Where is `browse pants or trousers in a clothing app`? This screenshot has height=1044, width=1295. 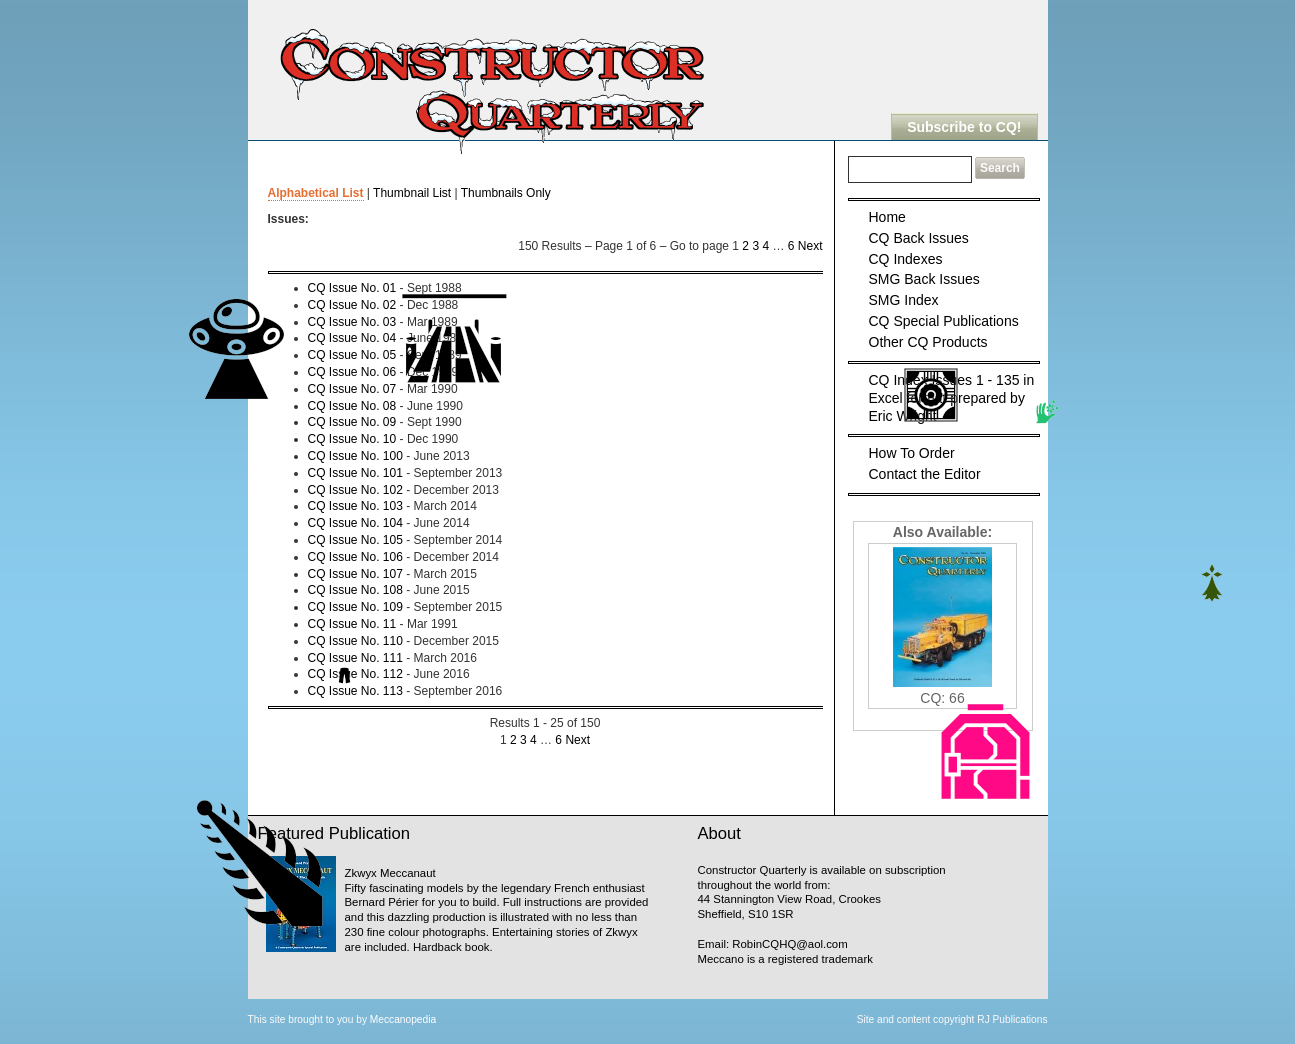 browse pants or trousers in a clothing app is located at coordinates (344, 675).